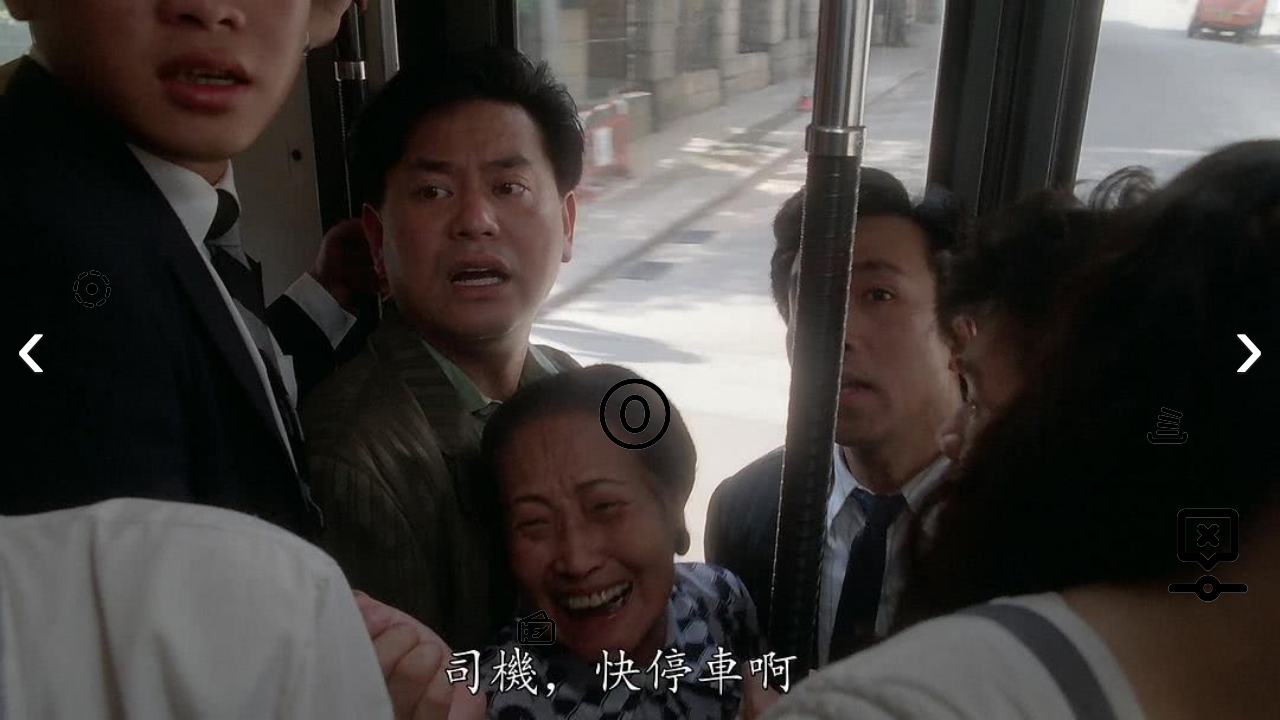 The image size is (1280, 720). What do you see at coordinates (536, 627) in the screenshot?
I see `view flight tickets or boarding passes` at bounding box center [536, 627].